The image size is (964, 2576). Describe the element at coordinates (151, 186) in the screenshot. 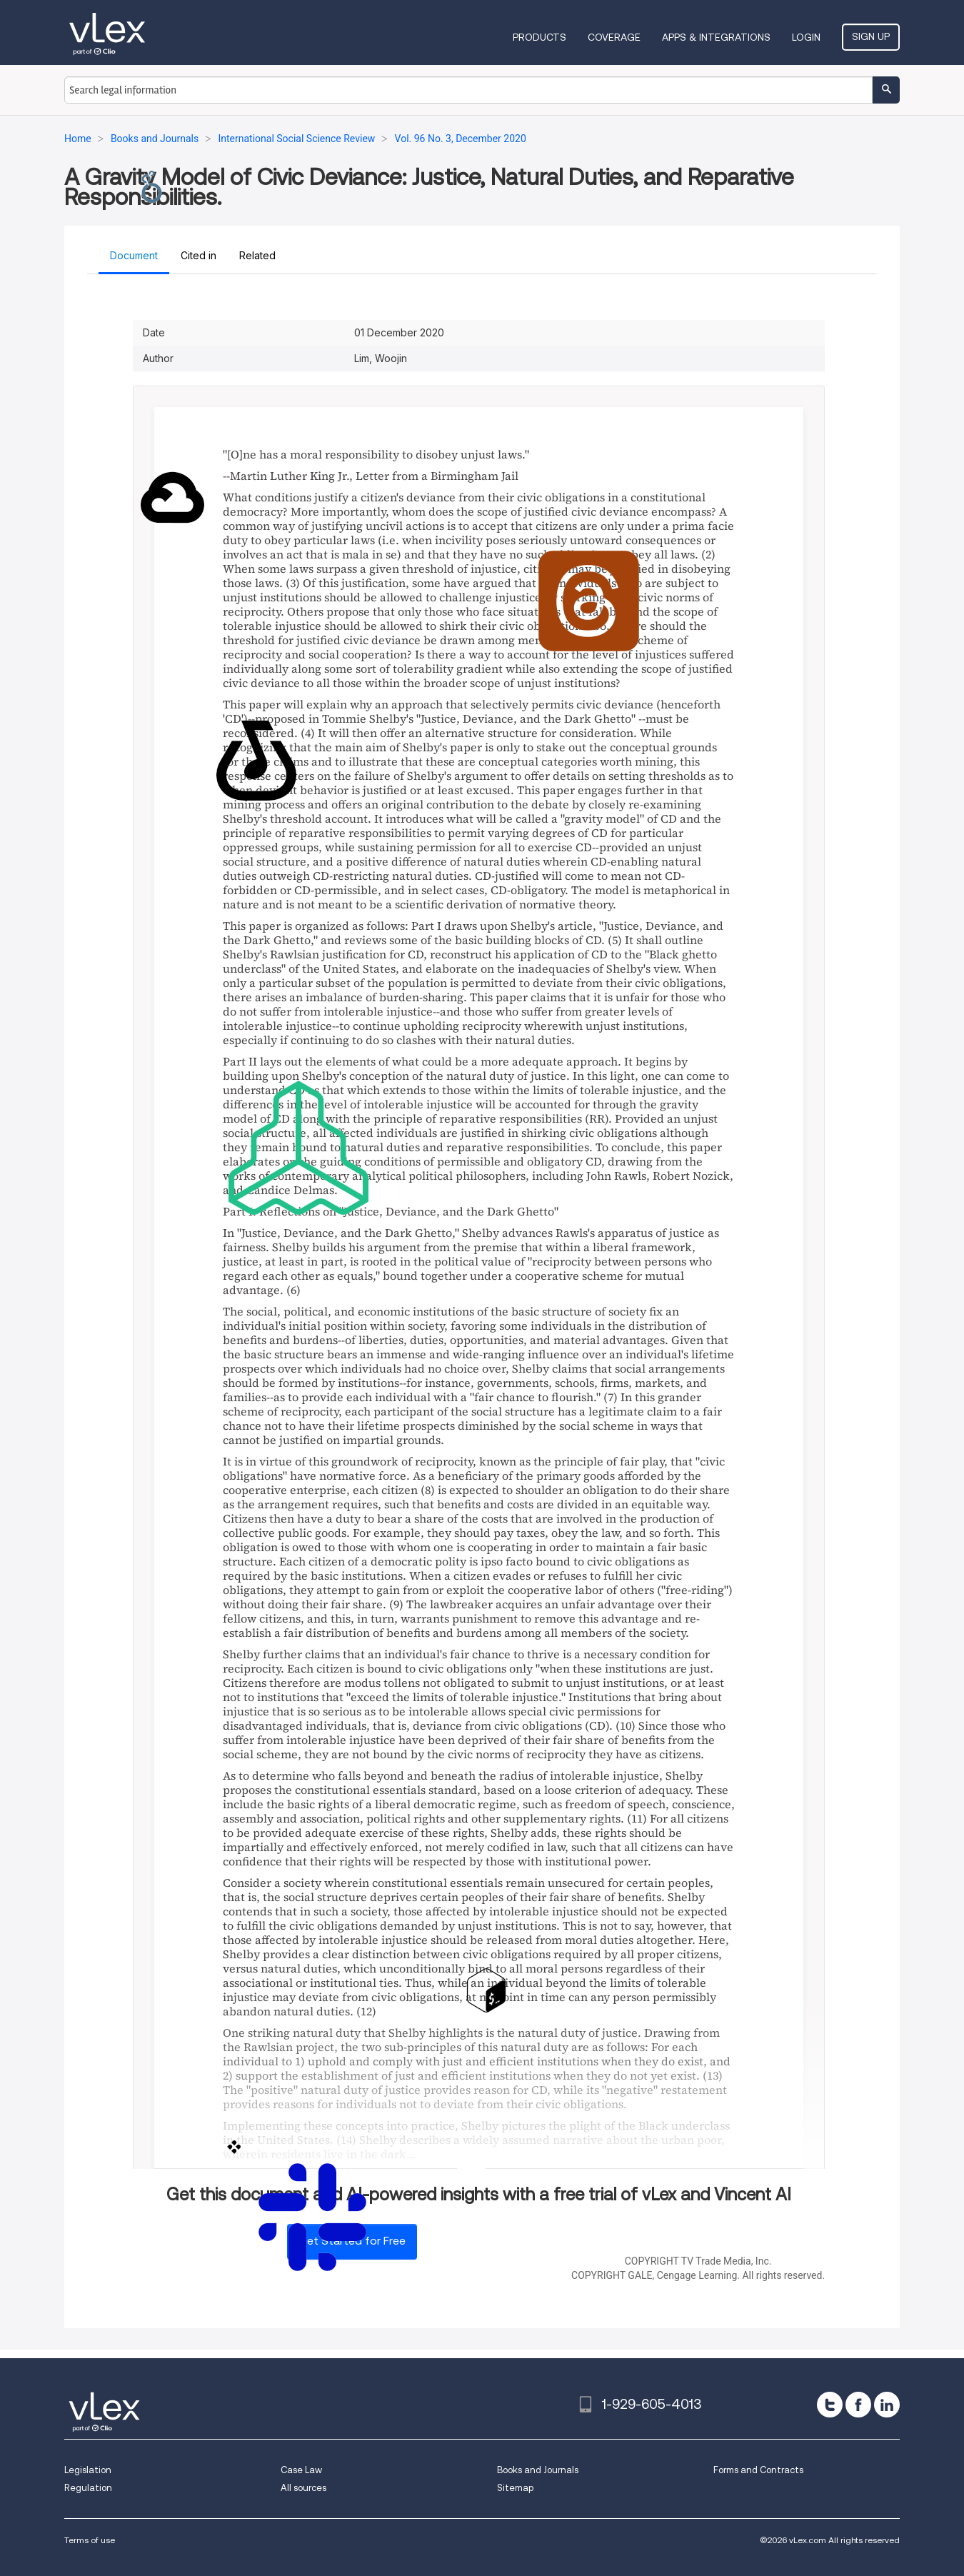

I see `open looker data analytics platform` at that location.